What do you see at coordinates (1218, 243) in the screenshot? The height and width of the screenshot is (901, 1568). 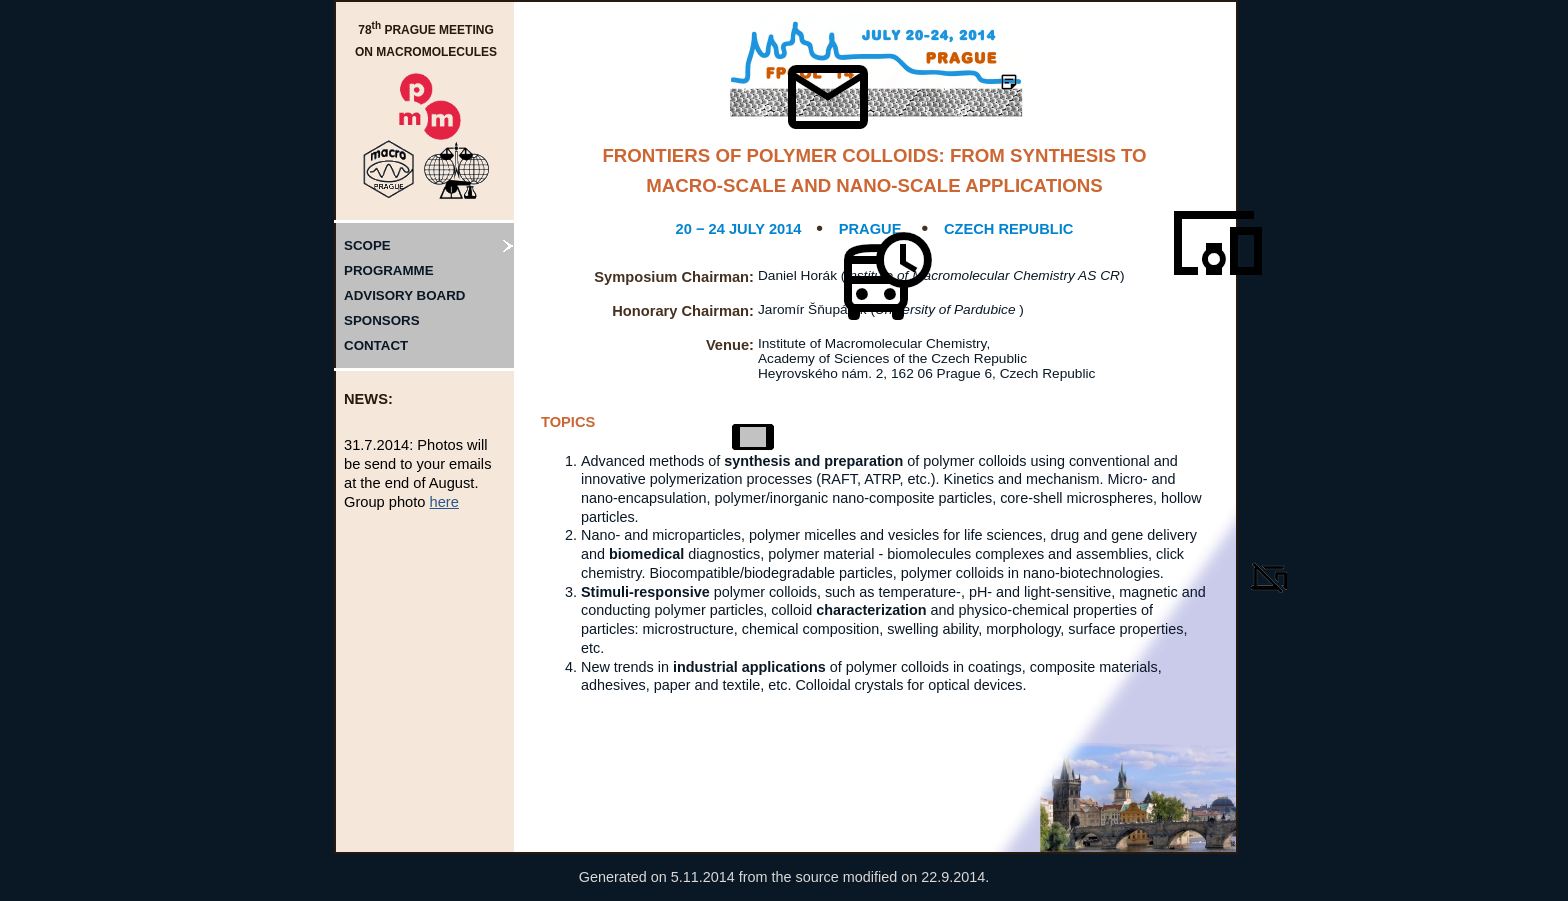 I see `view connected devices` at bounding box center [1218, 243].